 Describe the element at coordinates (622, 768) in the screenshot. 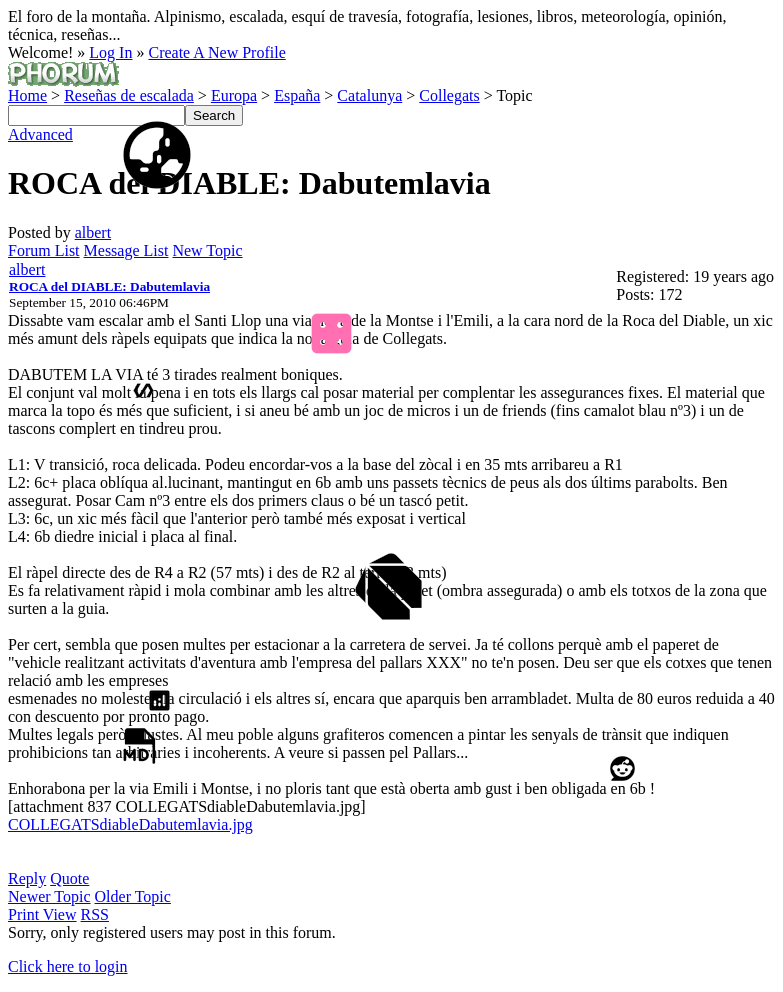

I see `open the Reddit app` at that location.